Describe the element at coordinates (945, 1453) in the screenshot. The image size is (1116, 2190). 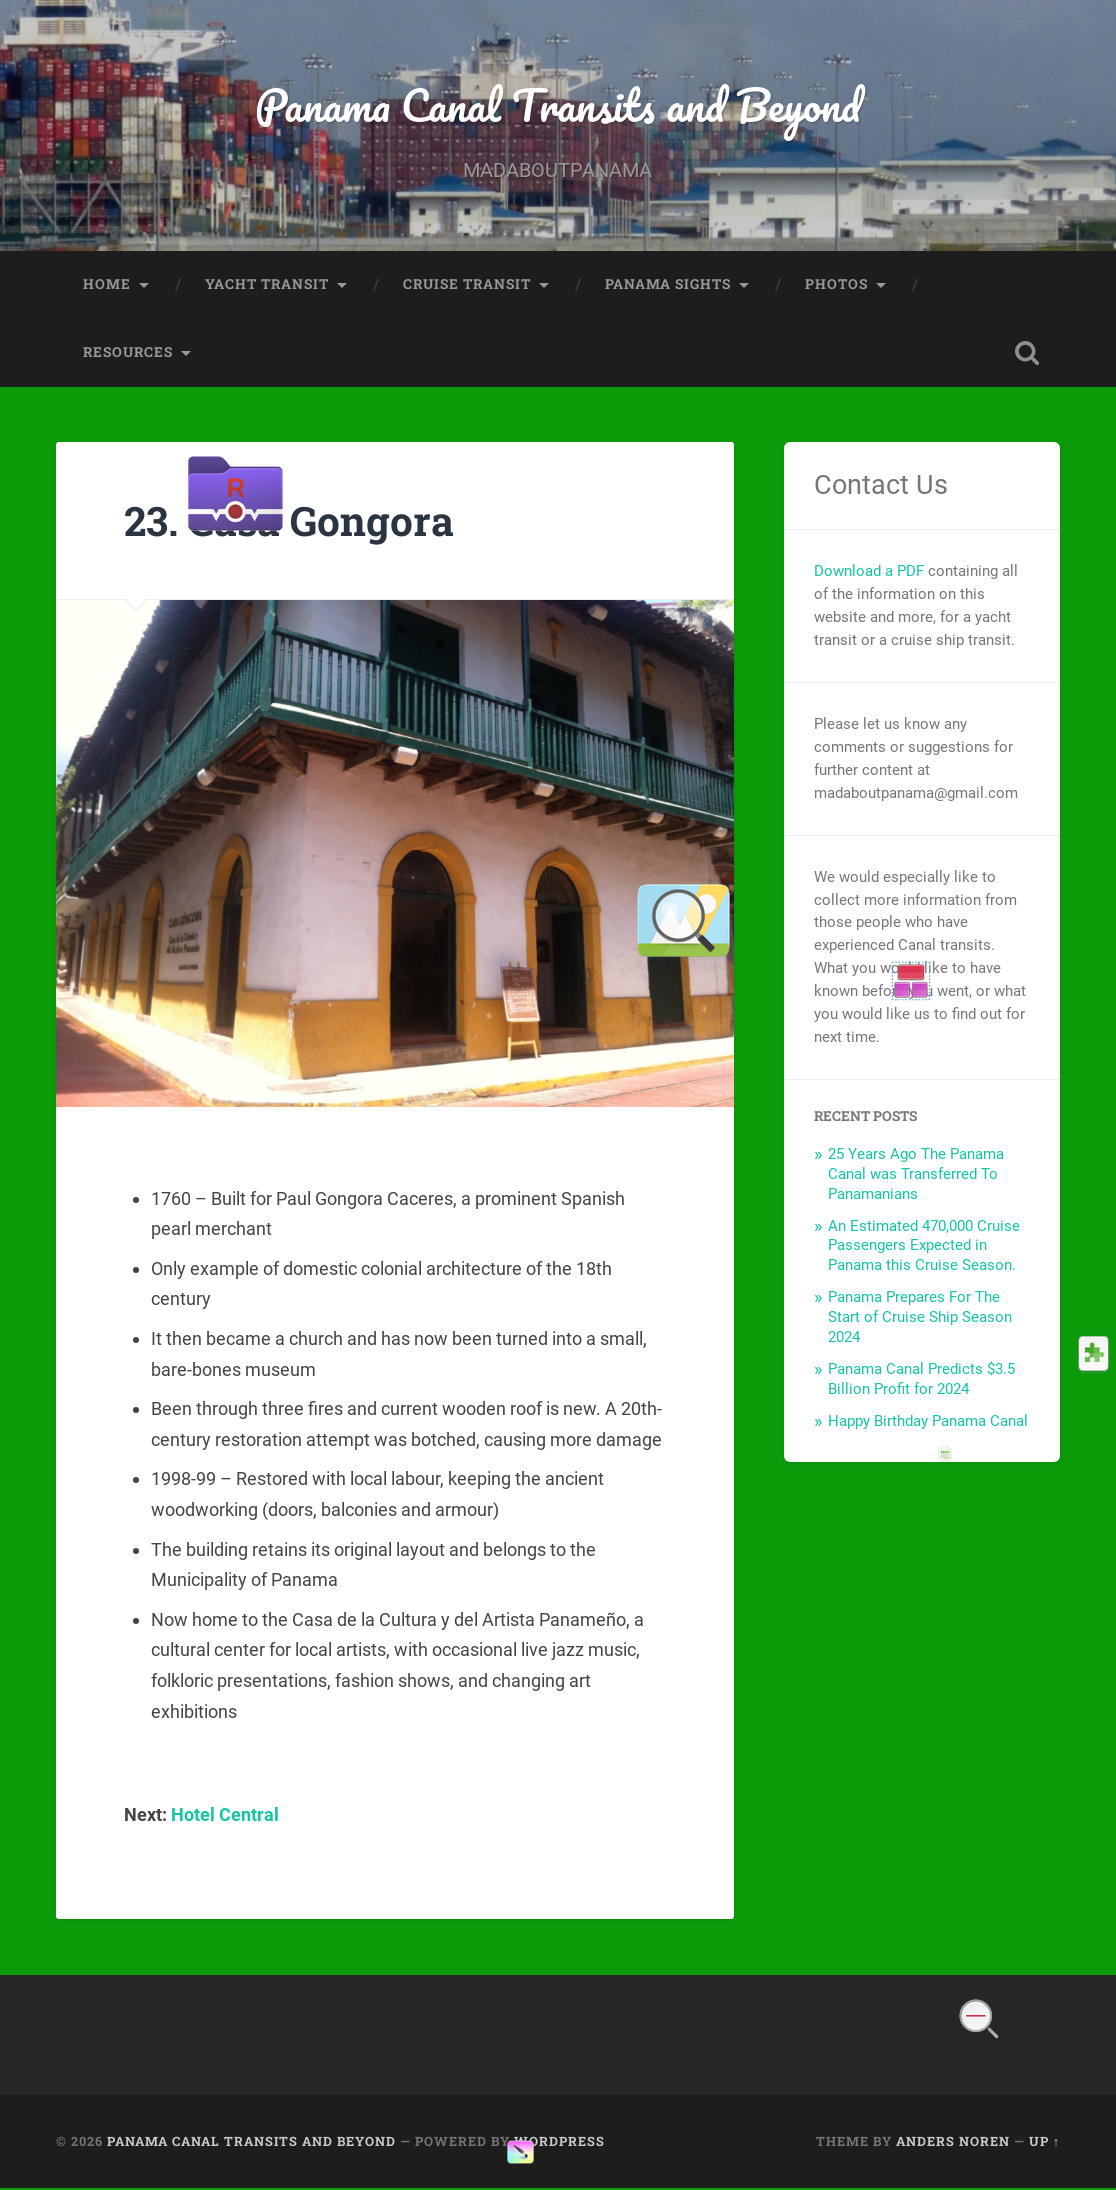
I see `spreadsheet file type indicator` at that location.